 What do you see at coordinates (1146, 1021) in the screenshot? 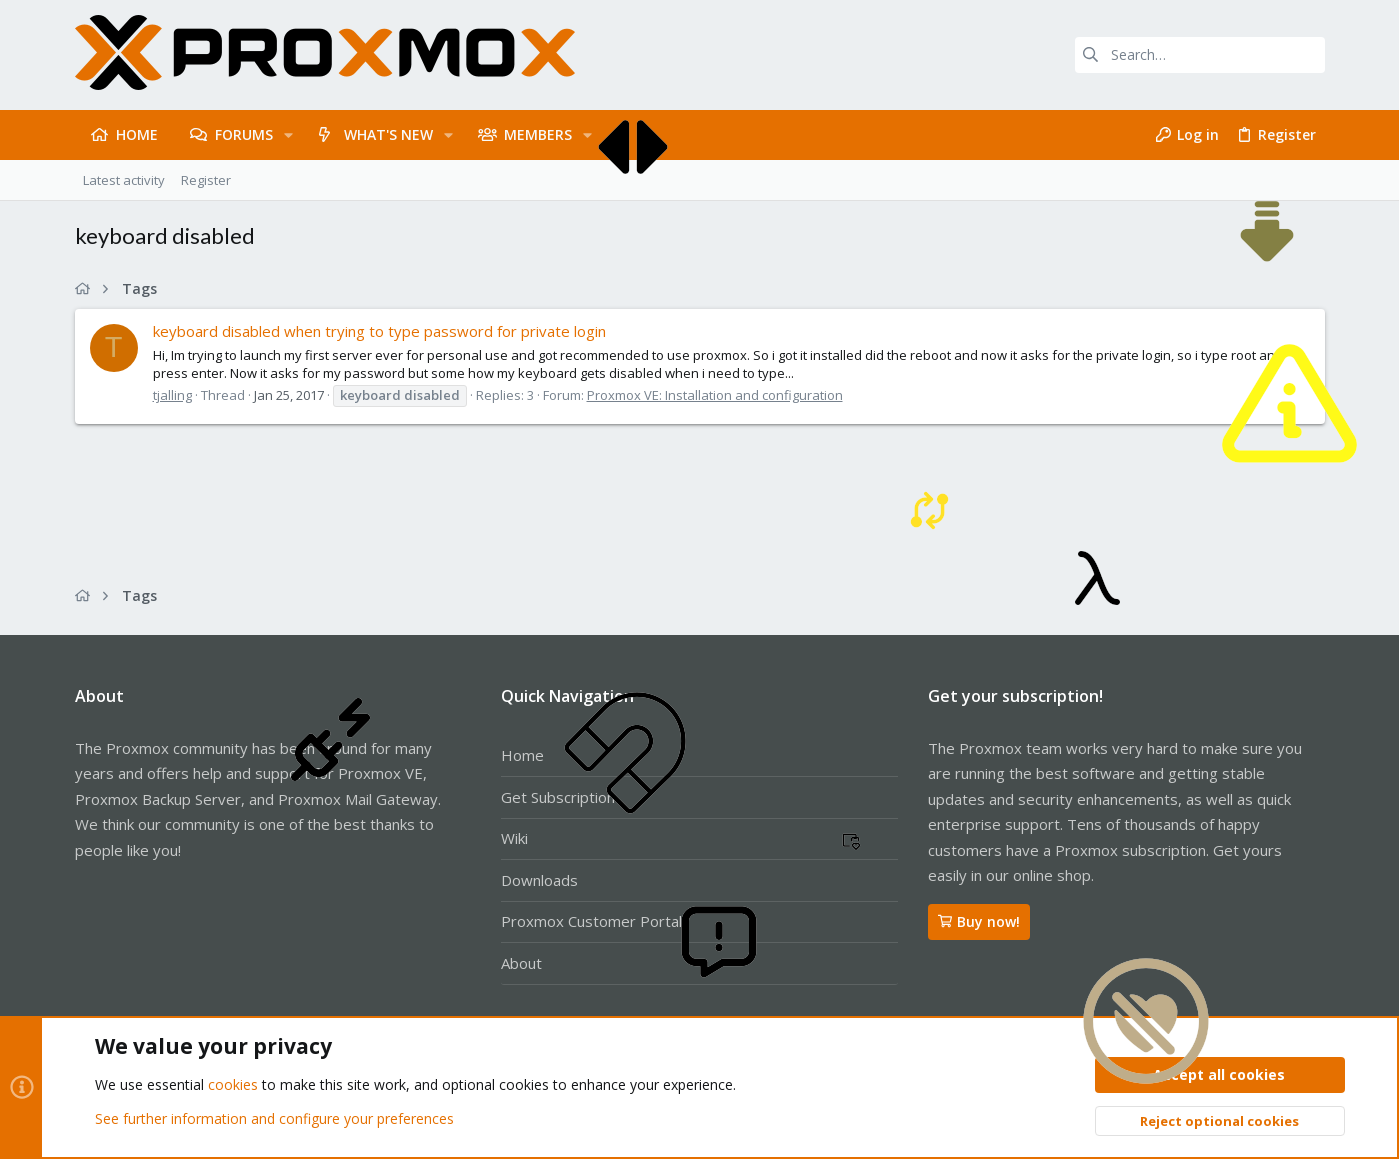
I see `remove from favorites` at bounding box center [1146, 1021].